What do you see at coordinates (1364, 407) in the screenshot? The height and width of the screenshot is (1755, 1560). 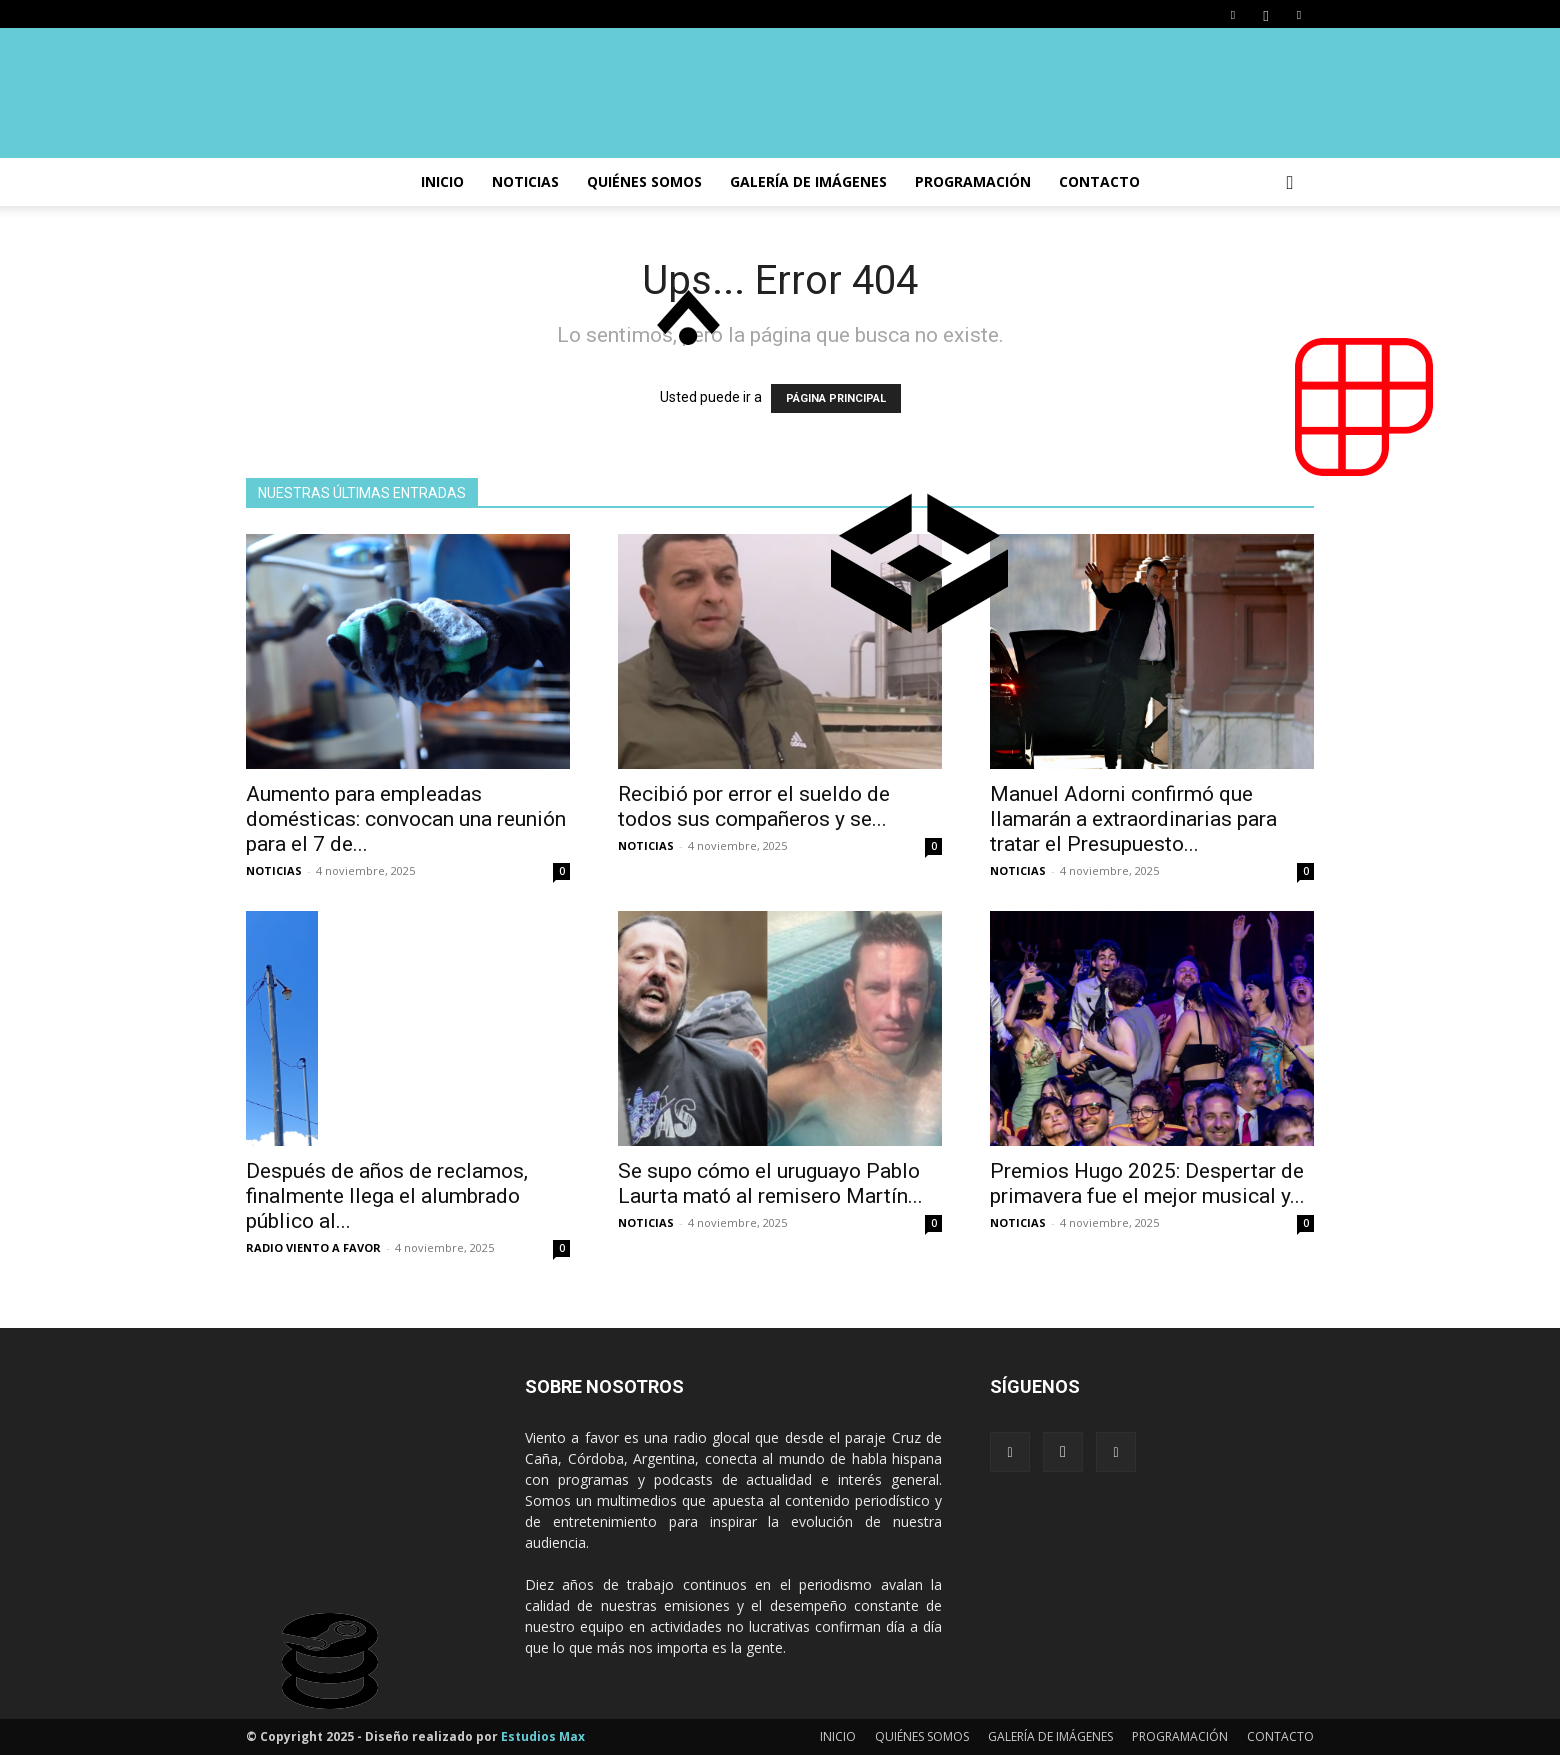 I see `open Polywork profile` at bounding box center [1364, 407].